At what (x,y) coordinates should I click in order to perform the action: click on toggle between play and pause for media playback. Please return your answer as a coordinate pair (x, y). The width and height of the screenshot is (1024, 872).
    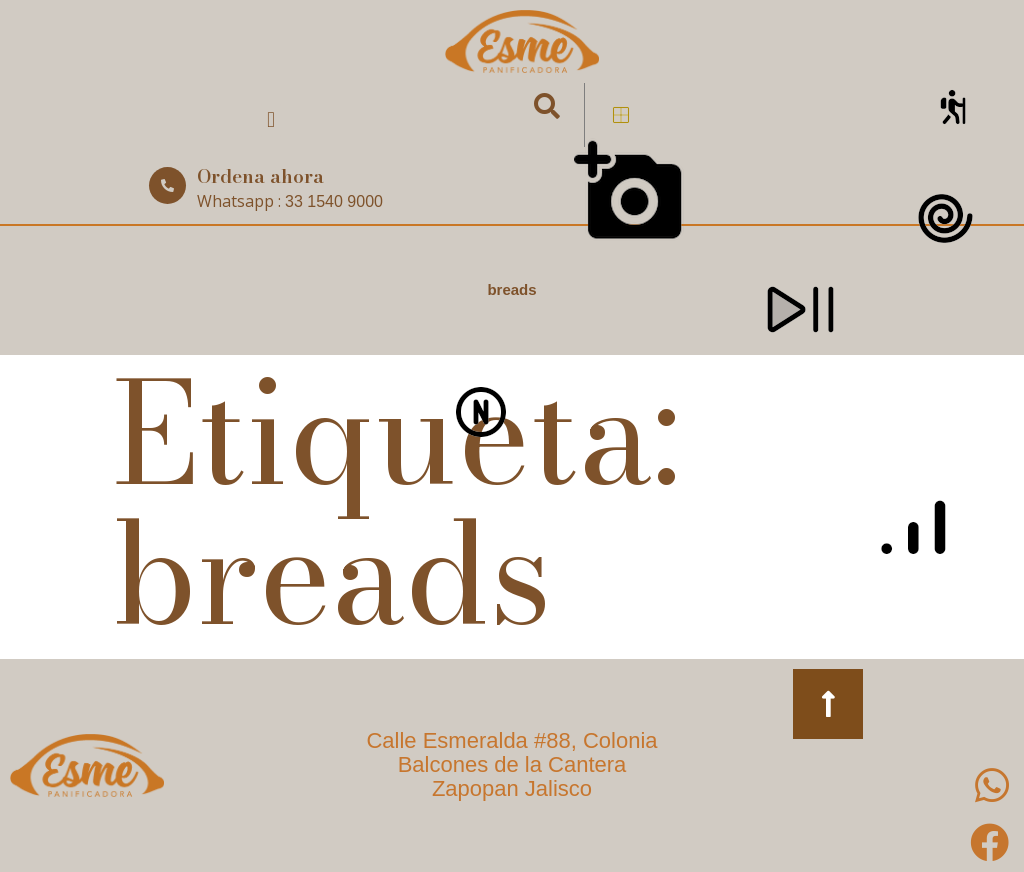
    Looking at the image, I should click on (800, 309).